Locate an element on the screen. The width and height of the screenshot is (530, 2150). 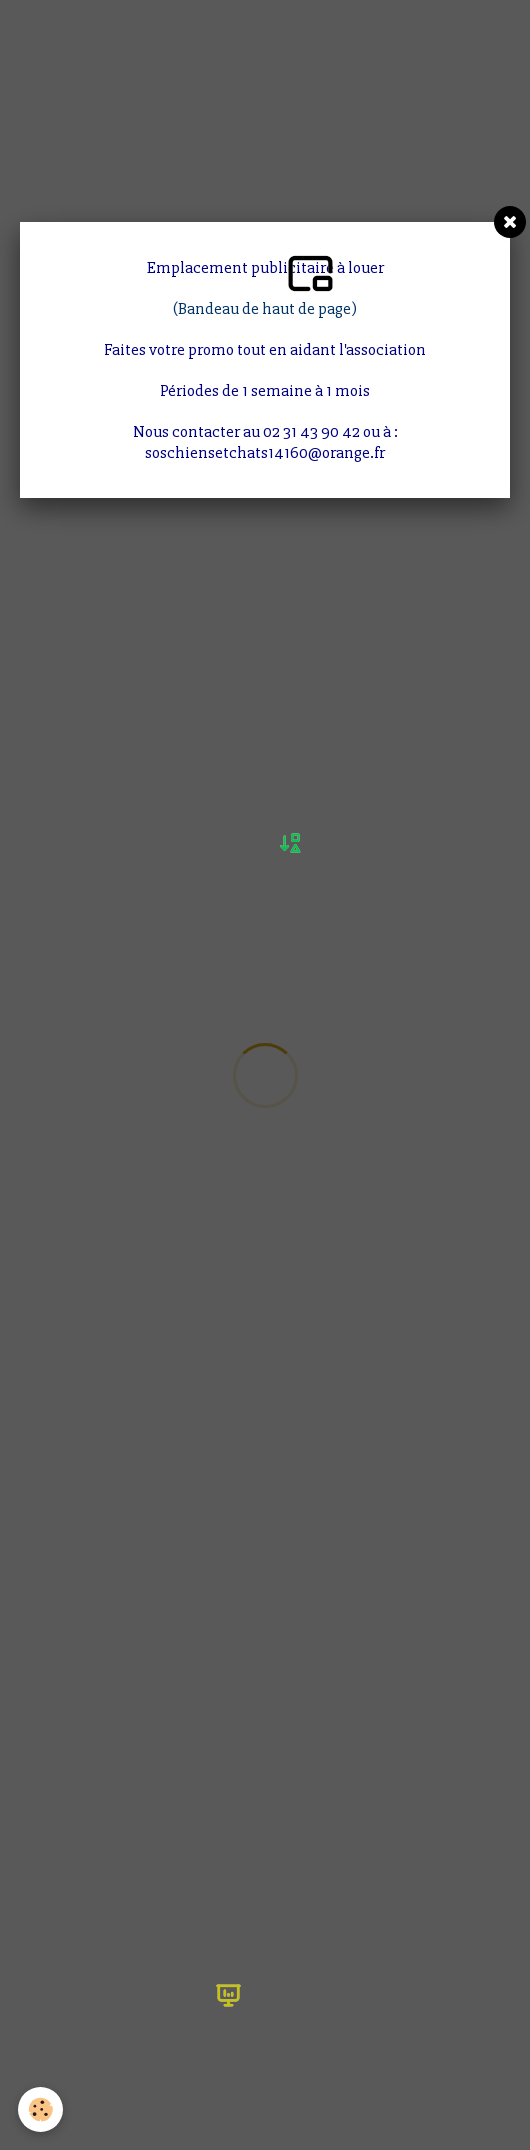
sort items in ascending order is located at coordinates (290, 843).